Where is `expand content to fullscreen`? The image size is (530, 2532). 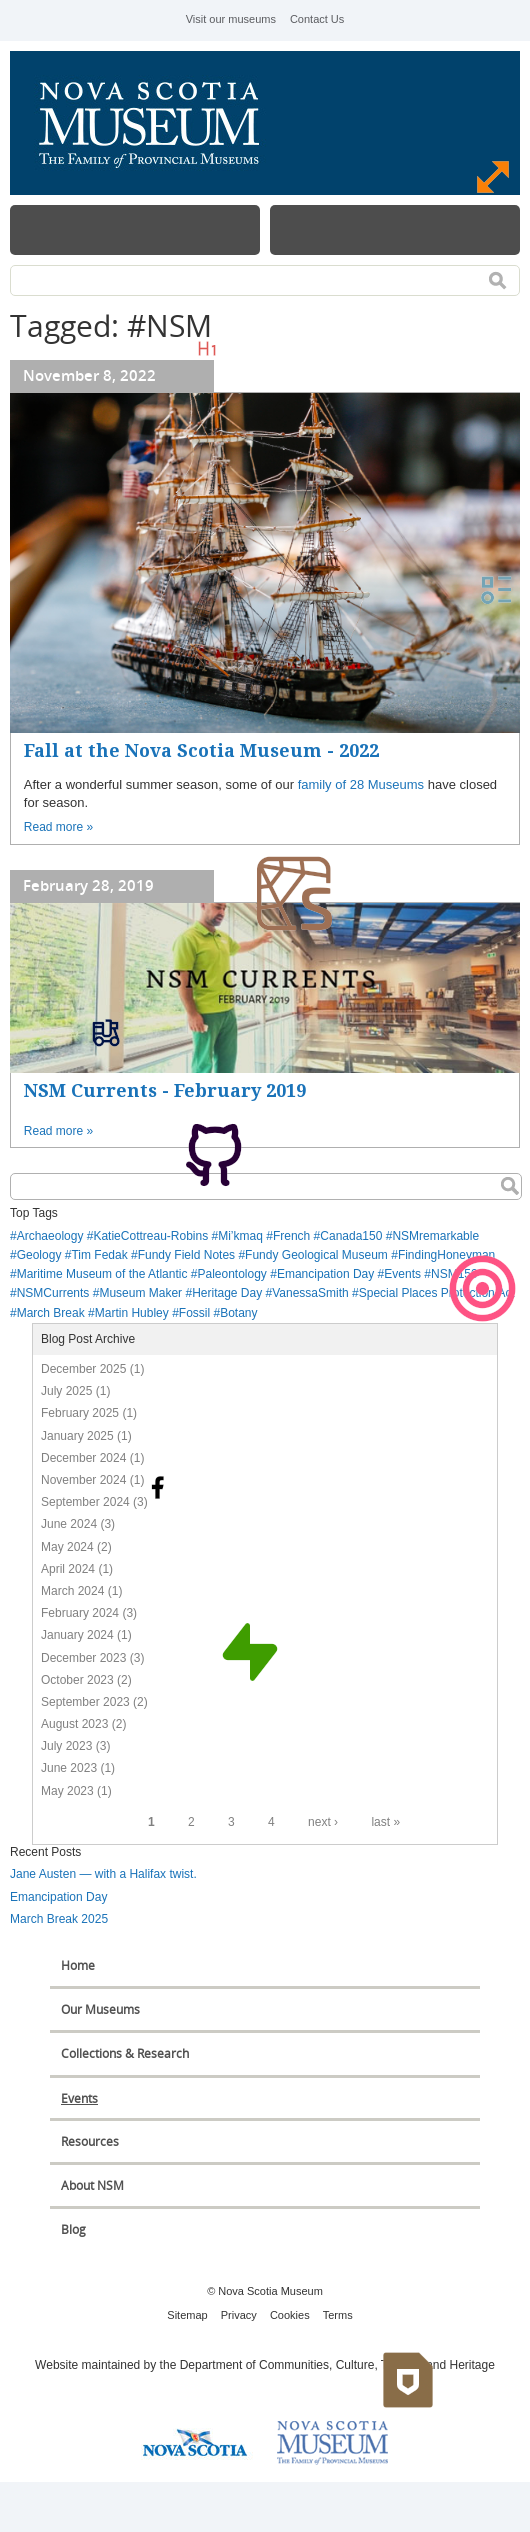 expand content to fullscreen is located at coordinates (493, 177).